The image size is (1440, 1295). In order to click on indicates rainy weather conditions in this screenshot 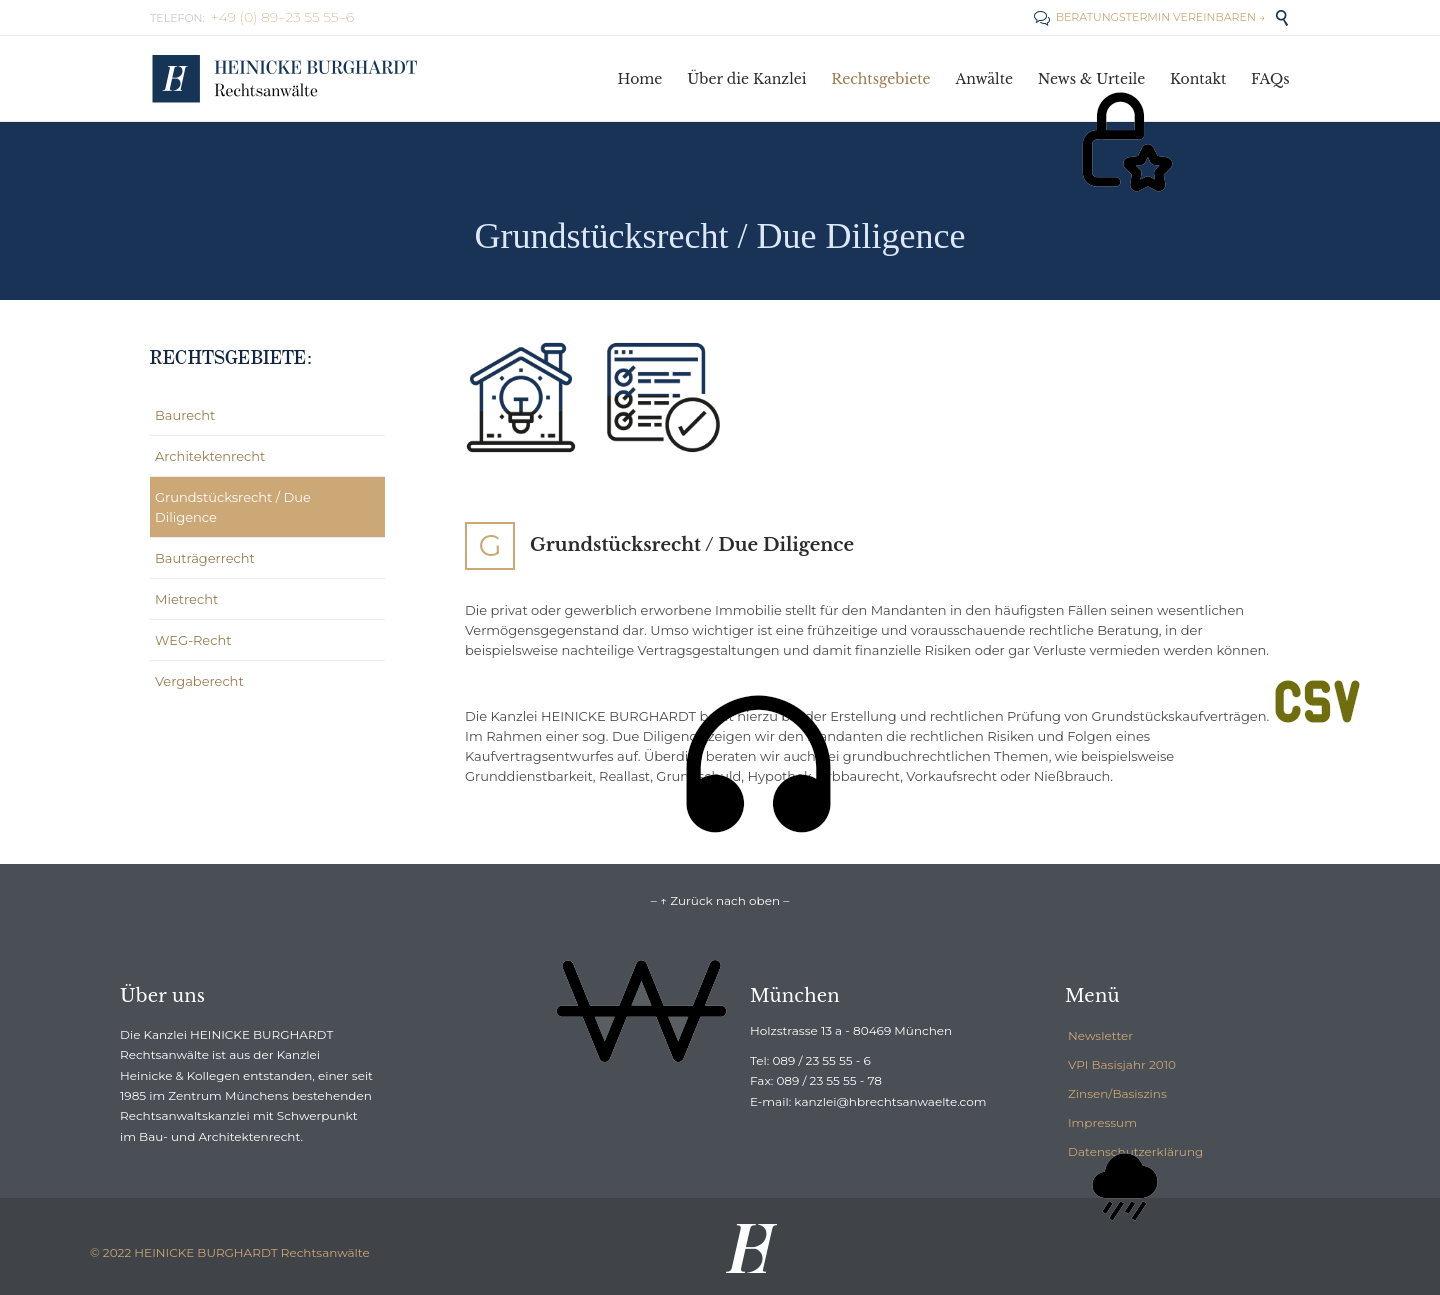, I will do `click(1125, 1187)`.